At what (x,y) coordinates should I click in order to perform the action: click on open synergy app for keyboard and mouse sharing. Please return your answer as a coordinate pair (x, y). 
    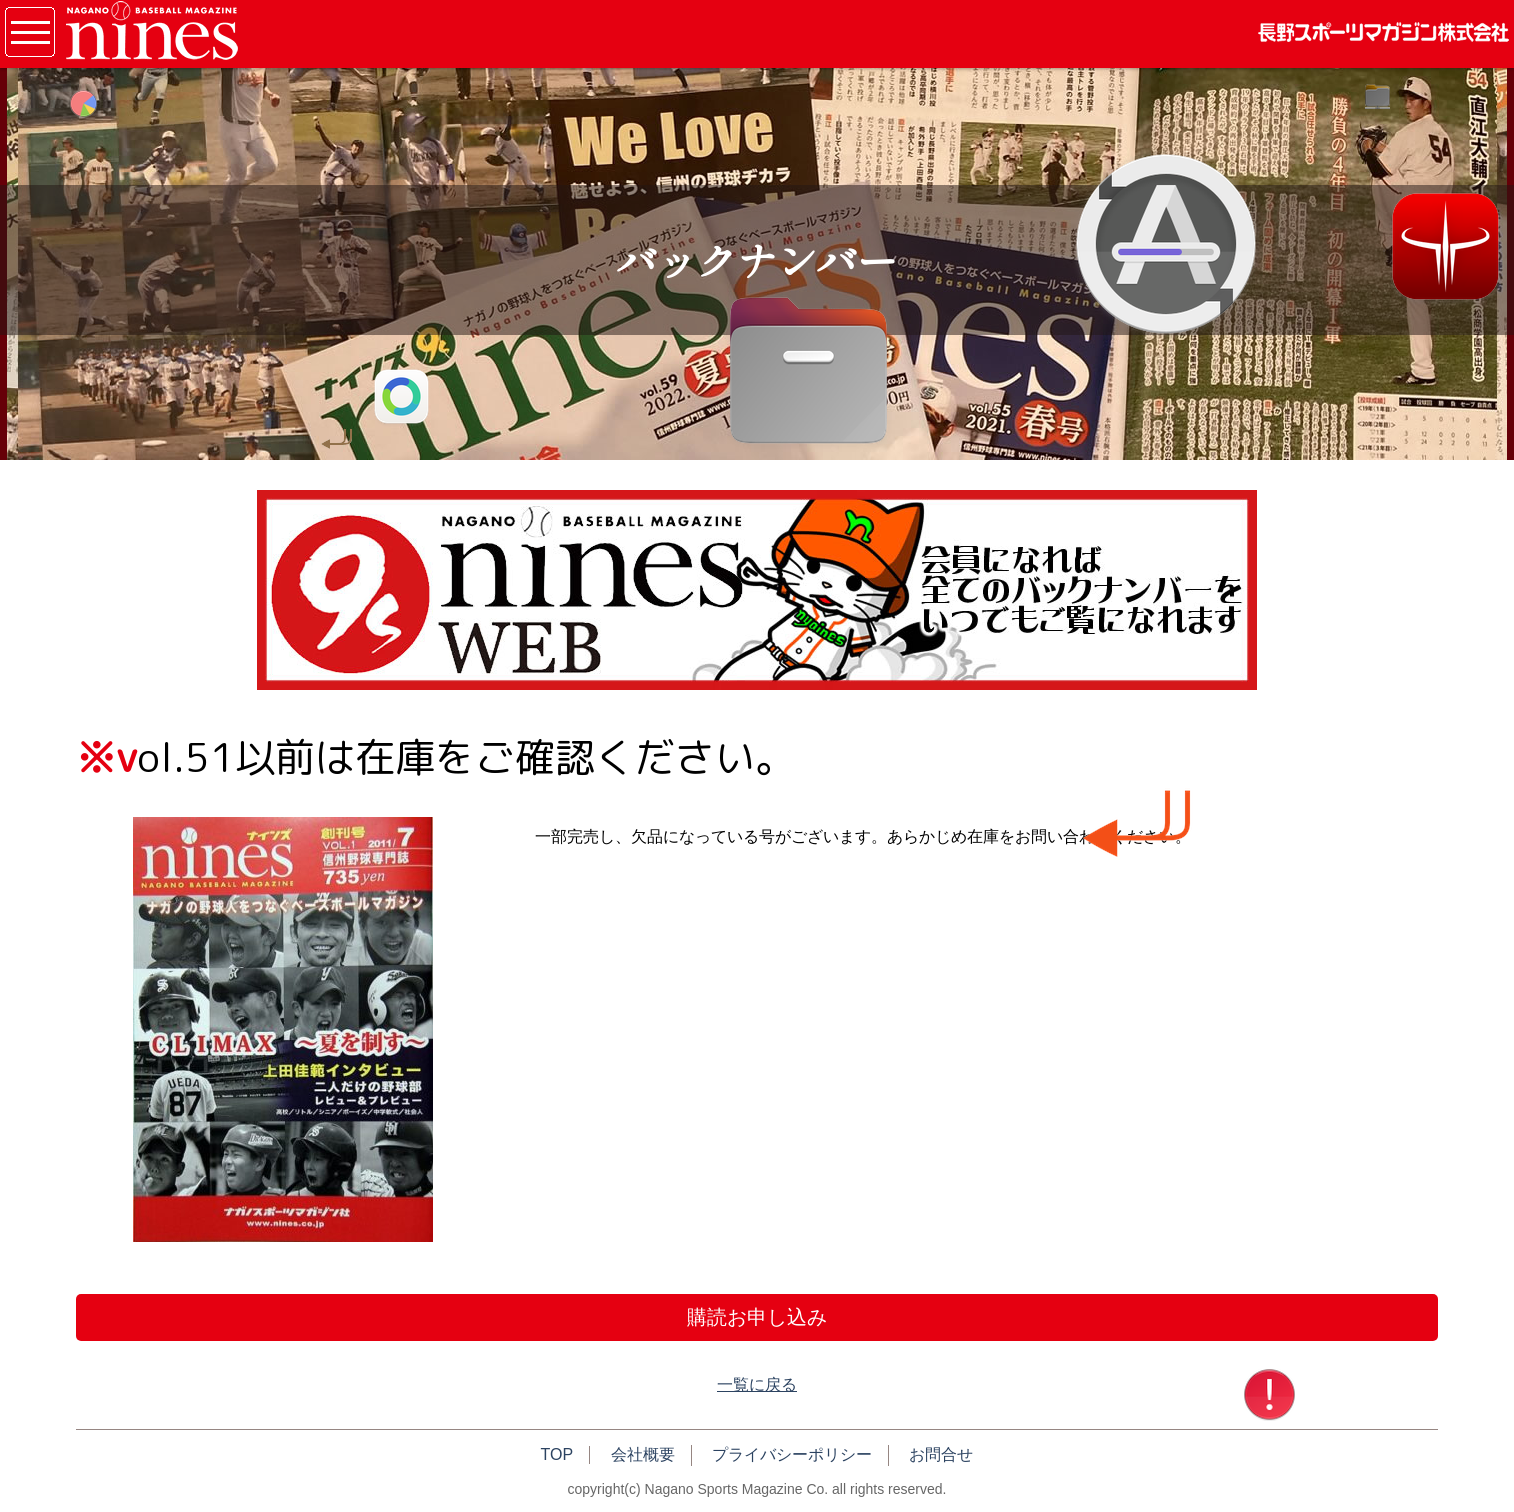
    Looking at the image, I should click on (401, 396).